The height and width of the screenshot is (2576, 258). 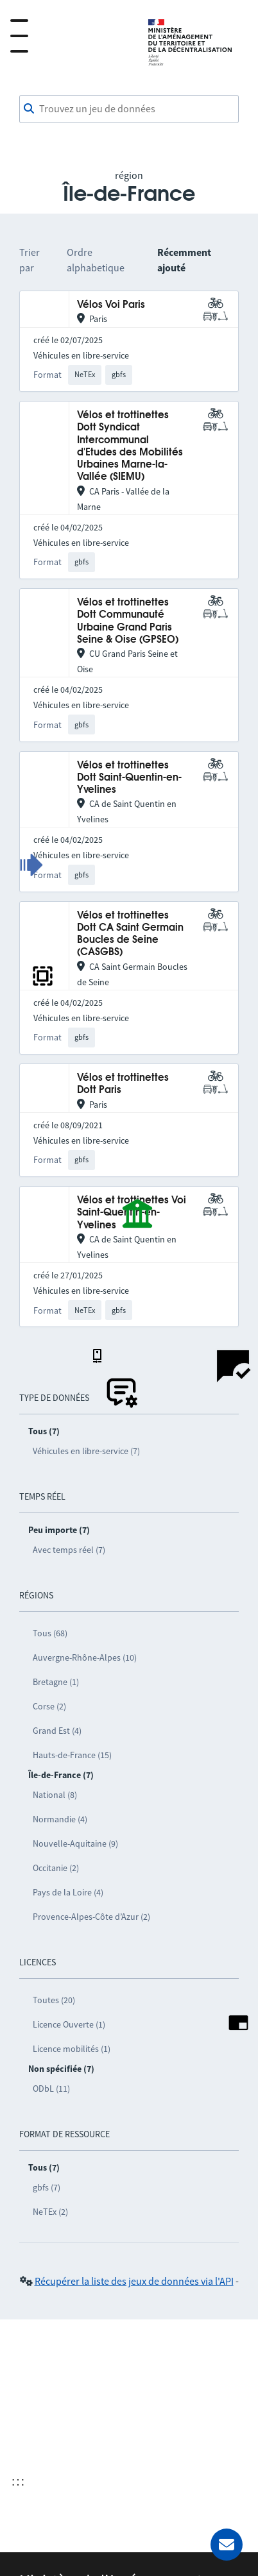 What do you see at coordinates (121, 1391) in the screenshot?
I see `access message settings` at bounding box center [121, 1391].